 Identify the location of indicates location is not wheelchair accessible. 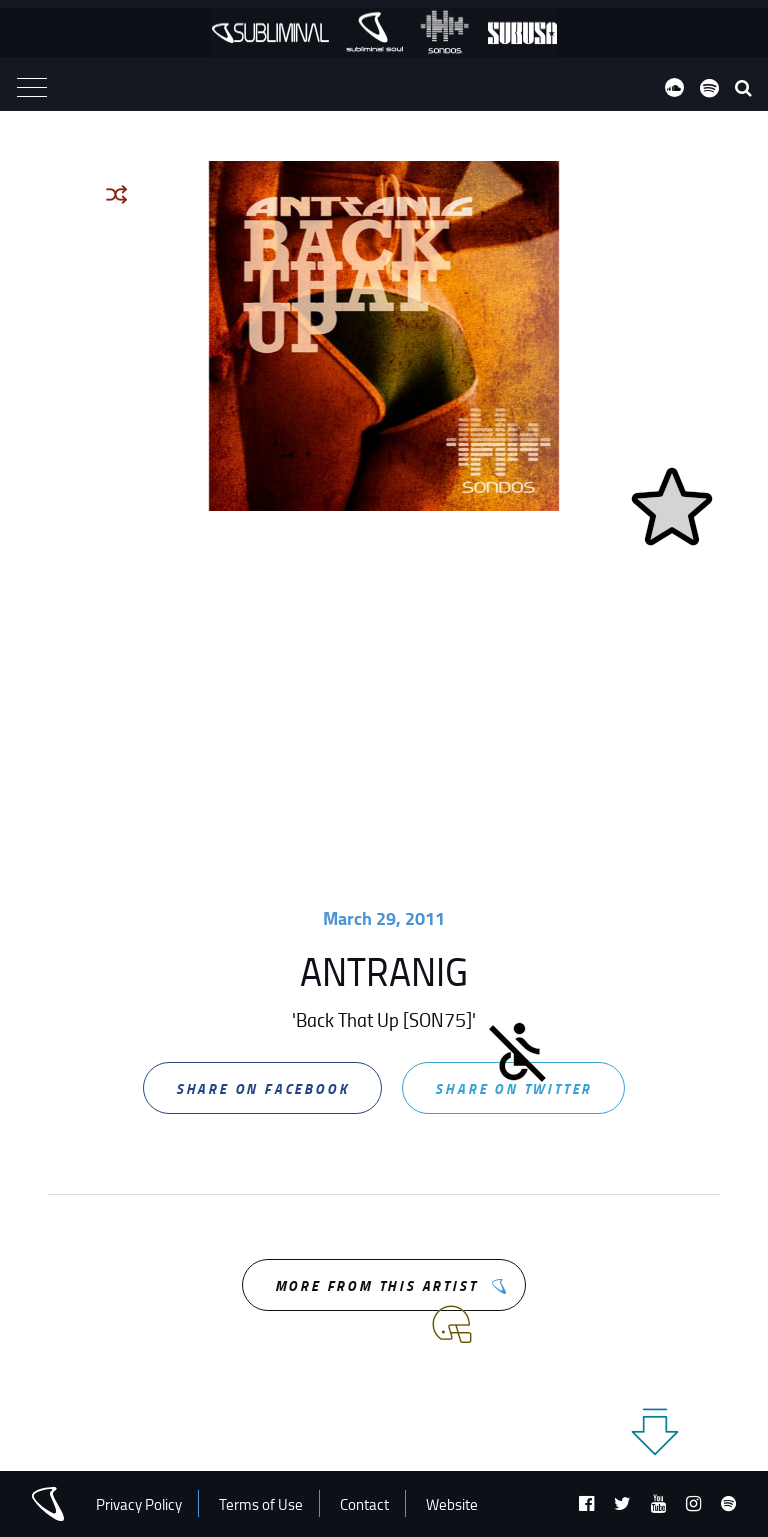
(519, 1051).